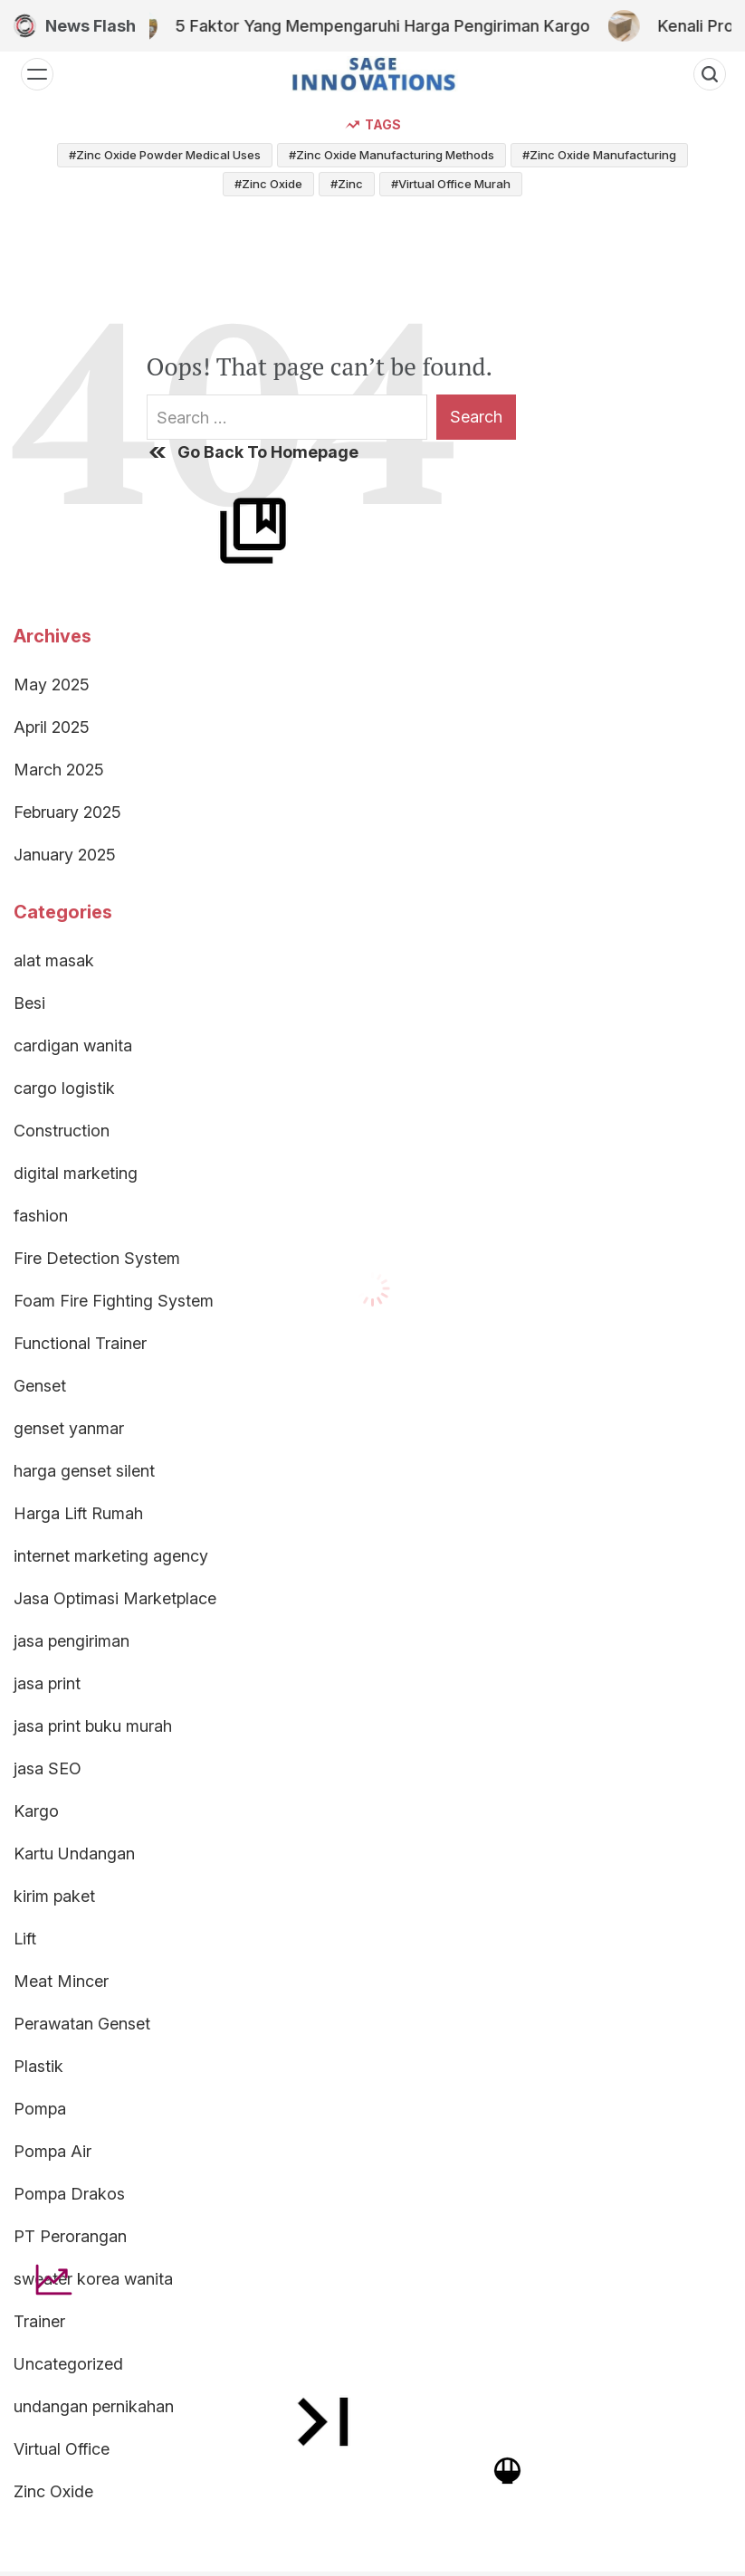 This screenshot has height=2576, width=745. What do you see at coordinates (53, 2279) in the screenshot?
I see `view analytics or performance trends` at bounding box center [53, 2279].